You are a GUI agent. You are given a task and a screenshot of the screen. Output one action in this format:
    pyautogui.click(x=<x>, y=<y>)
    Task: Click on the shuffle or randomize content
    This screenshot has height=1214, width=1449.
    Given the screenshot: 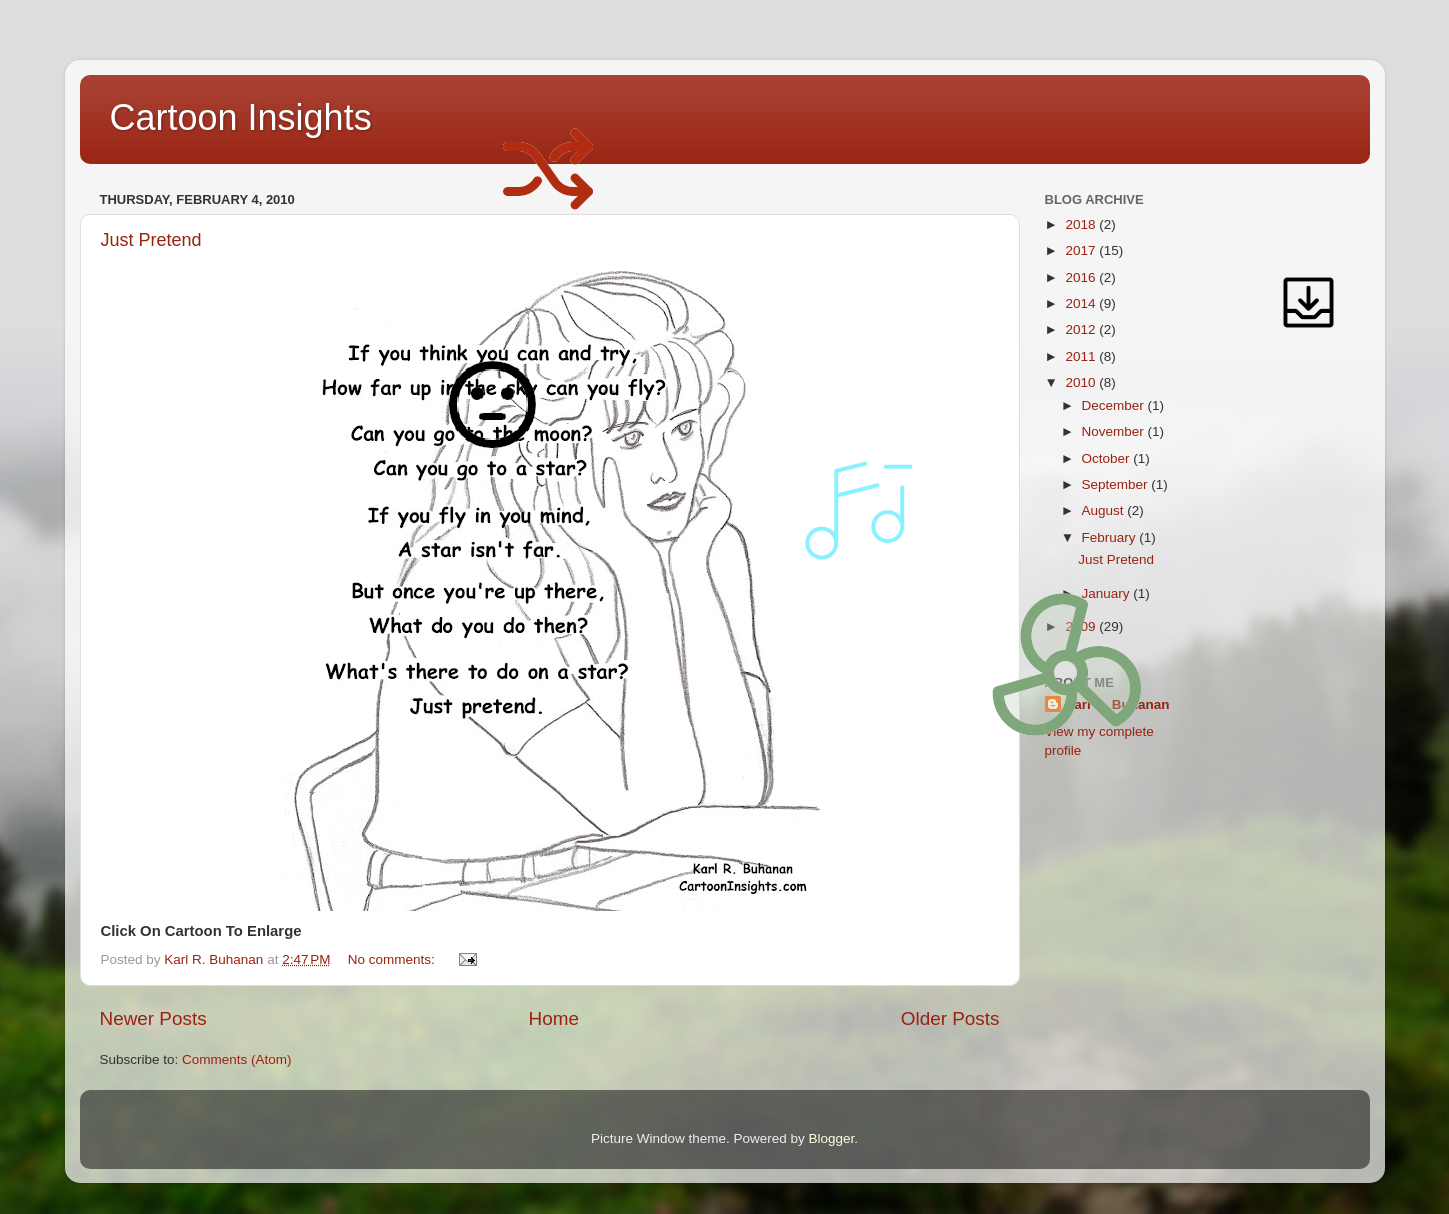 What is the action you would take?
    pyautogui.click(x=548, y=169)
    